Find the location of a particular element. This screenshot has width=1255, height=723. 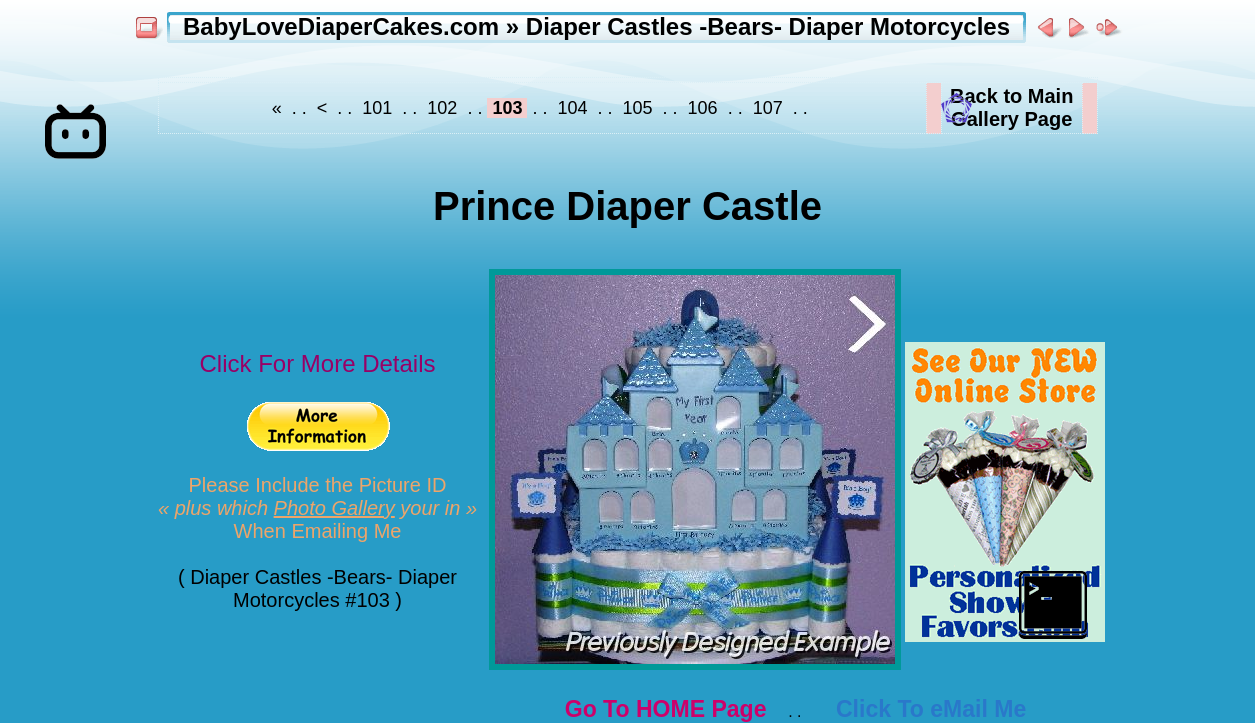

PySyft library or framework logo is located at coordinates (956, 107).